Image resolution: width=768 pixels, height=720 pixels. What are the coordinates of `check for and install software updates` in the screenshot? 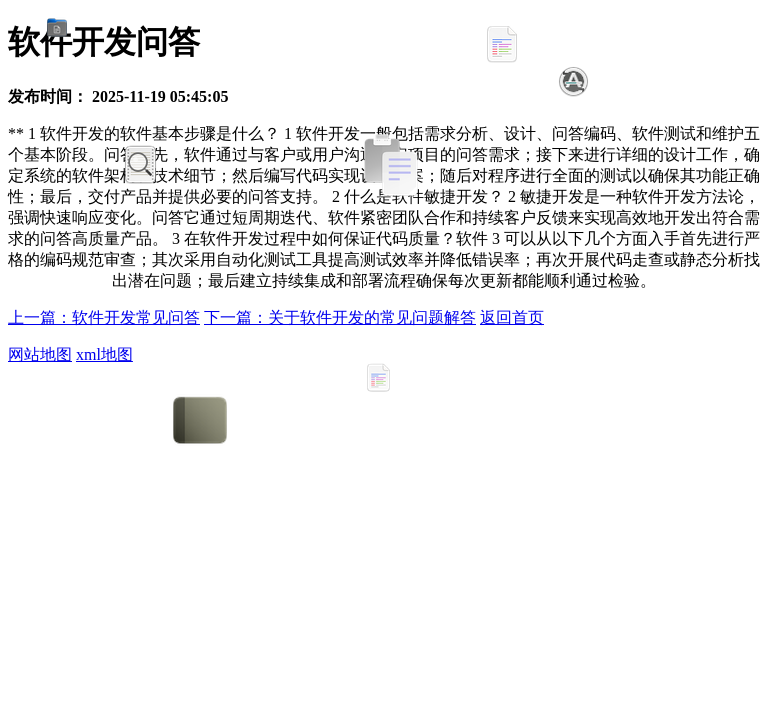 It's located at (573, 81).